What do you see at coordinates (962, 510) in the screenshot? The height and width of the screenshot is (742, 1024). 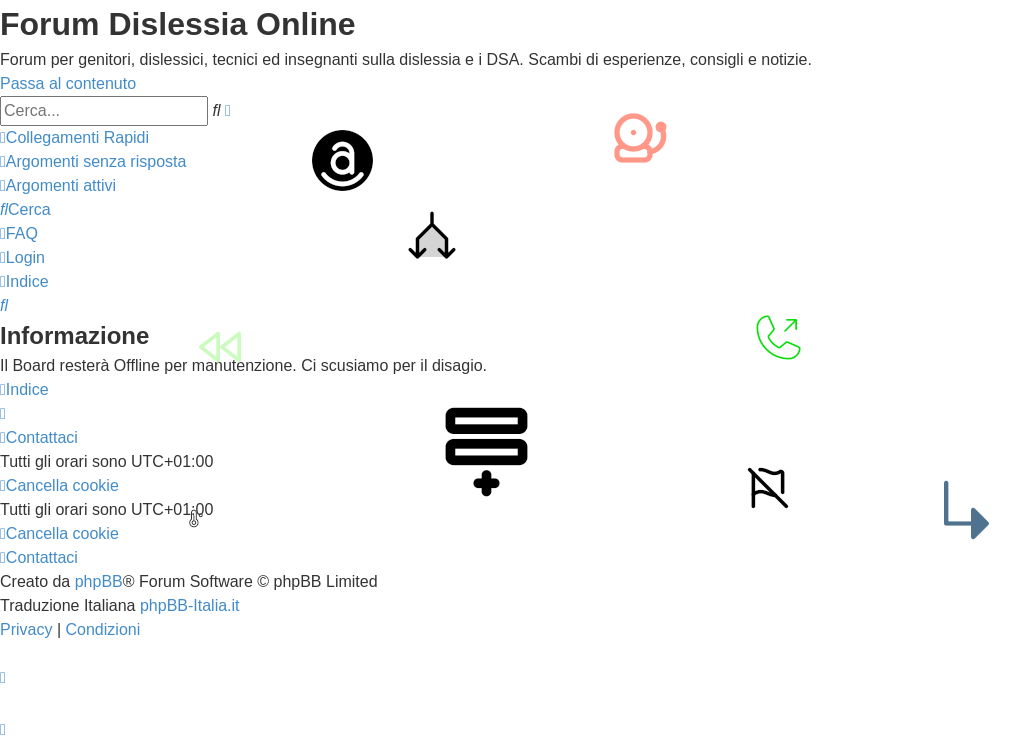 I see `reply to a message or comment` at bounding box center [962, 510].